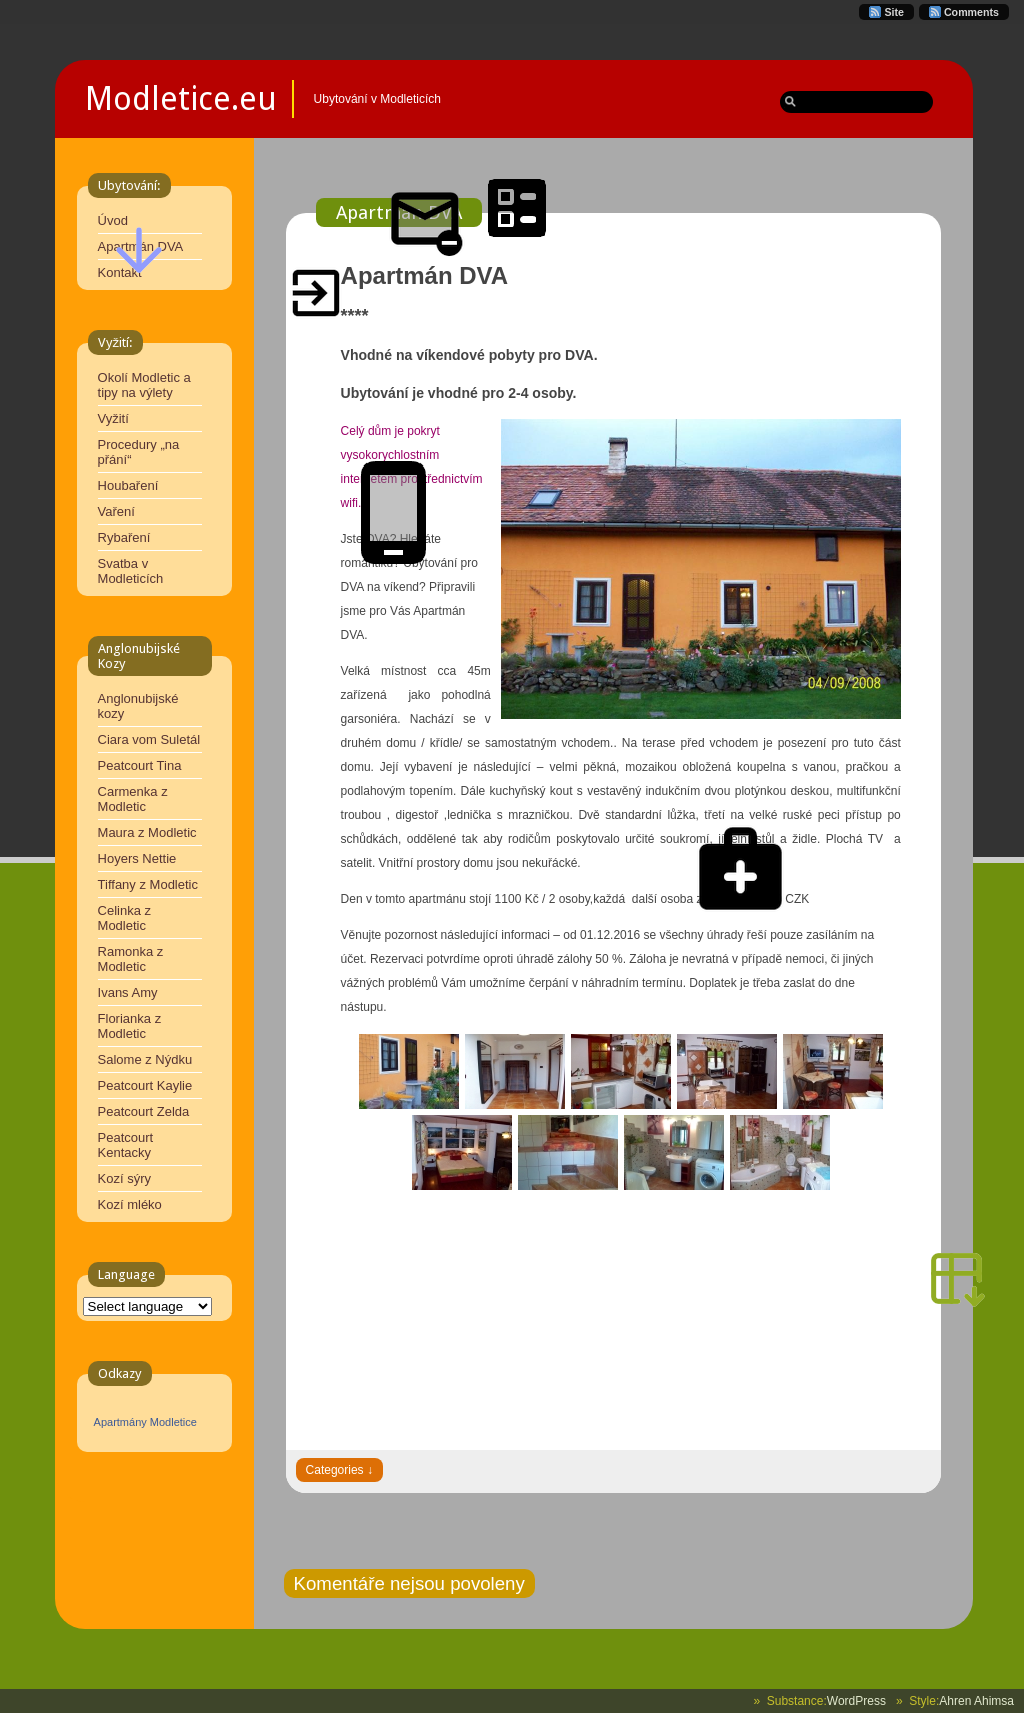 Image resolution: width=1024 pixels, height=1713 pixels. Describe the element at coordinates (139, 250) in the screenshot. I see `scroll down or view more content` at that location.